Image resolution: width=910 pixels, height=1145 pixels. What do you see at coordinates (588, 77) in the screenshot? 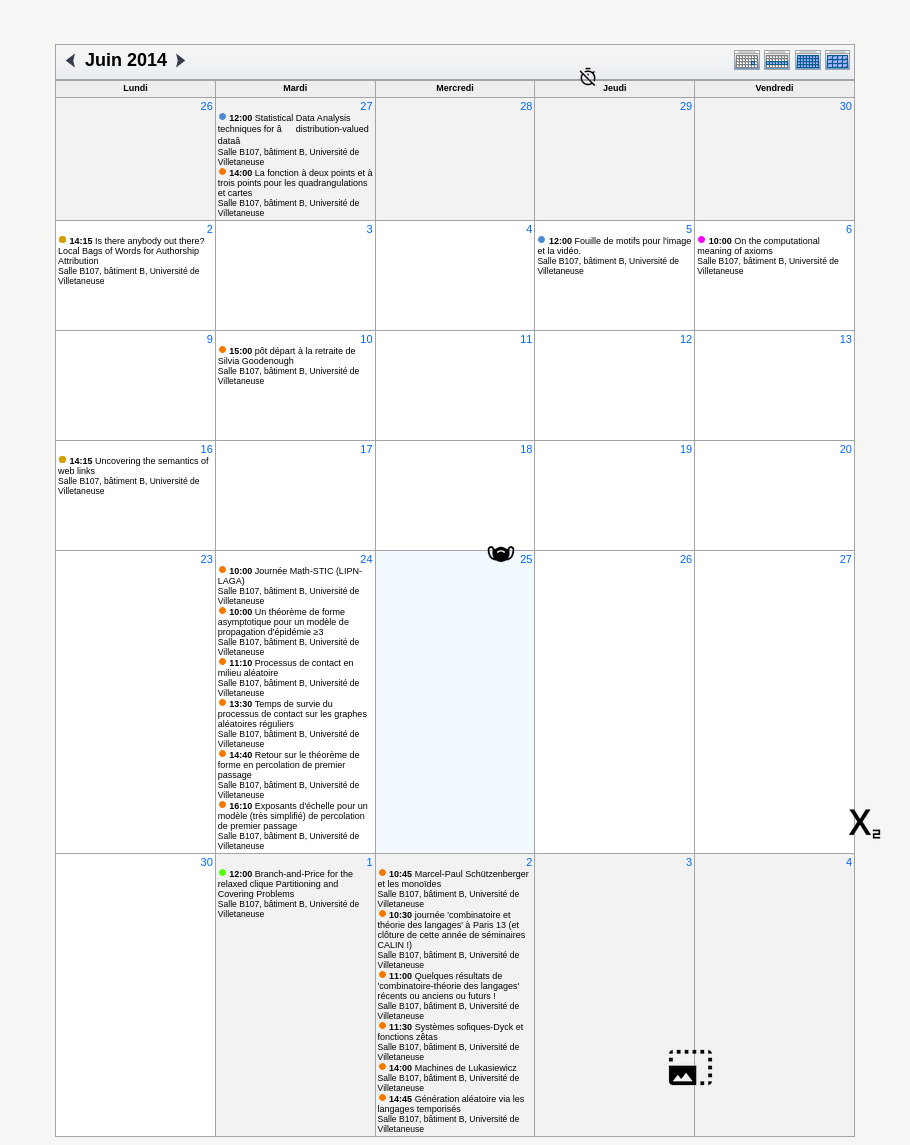
I see `disable or cancel timer` at bounding box center [588, 77].